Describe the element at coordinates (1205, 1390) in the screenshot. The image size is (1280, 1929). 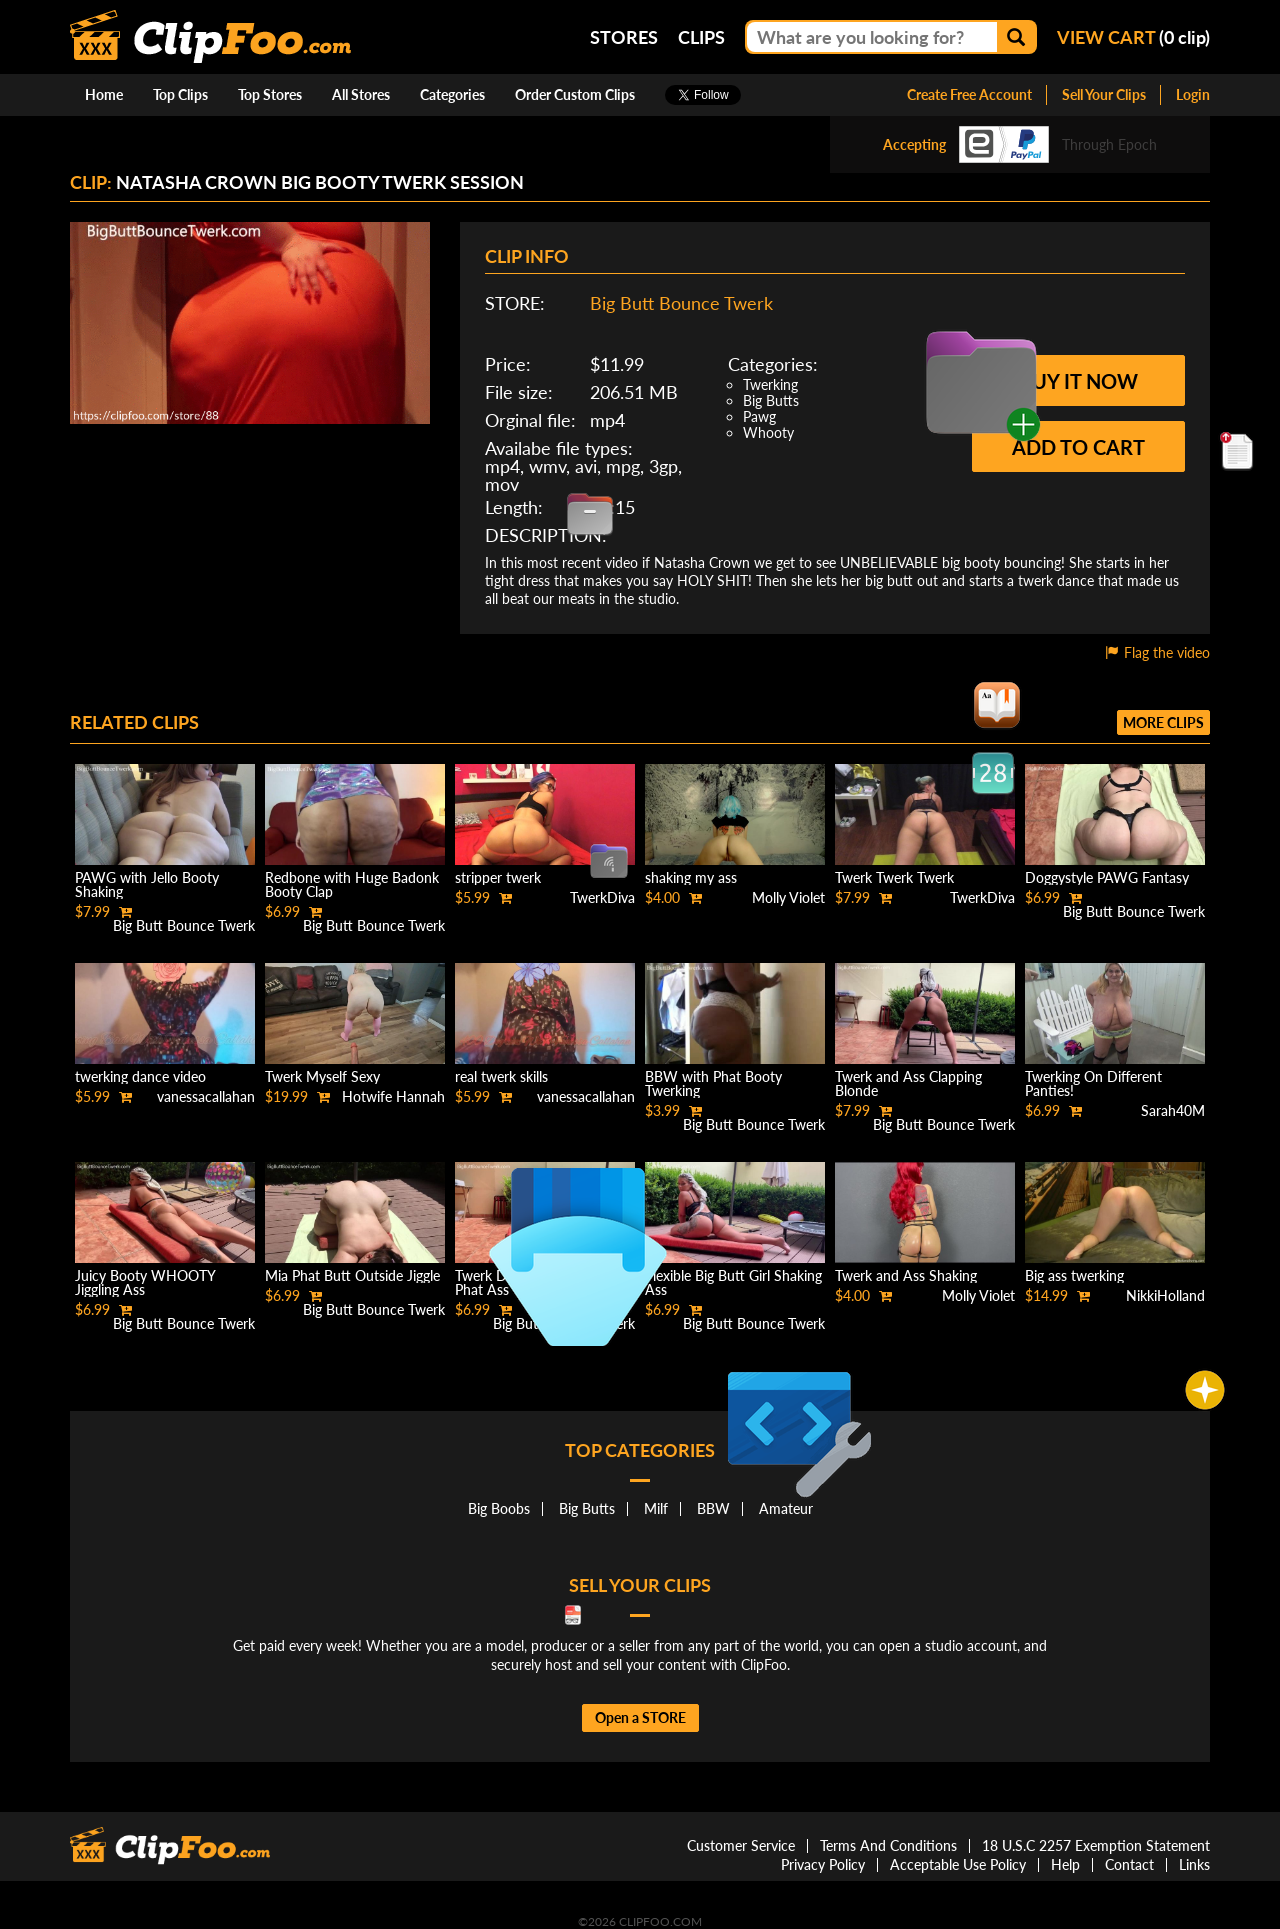
I see `trust or authorize a bluetooth device` at that location.